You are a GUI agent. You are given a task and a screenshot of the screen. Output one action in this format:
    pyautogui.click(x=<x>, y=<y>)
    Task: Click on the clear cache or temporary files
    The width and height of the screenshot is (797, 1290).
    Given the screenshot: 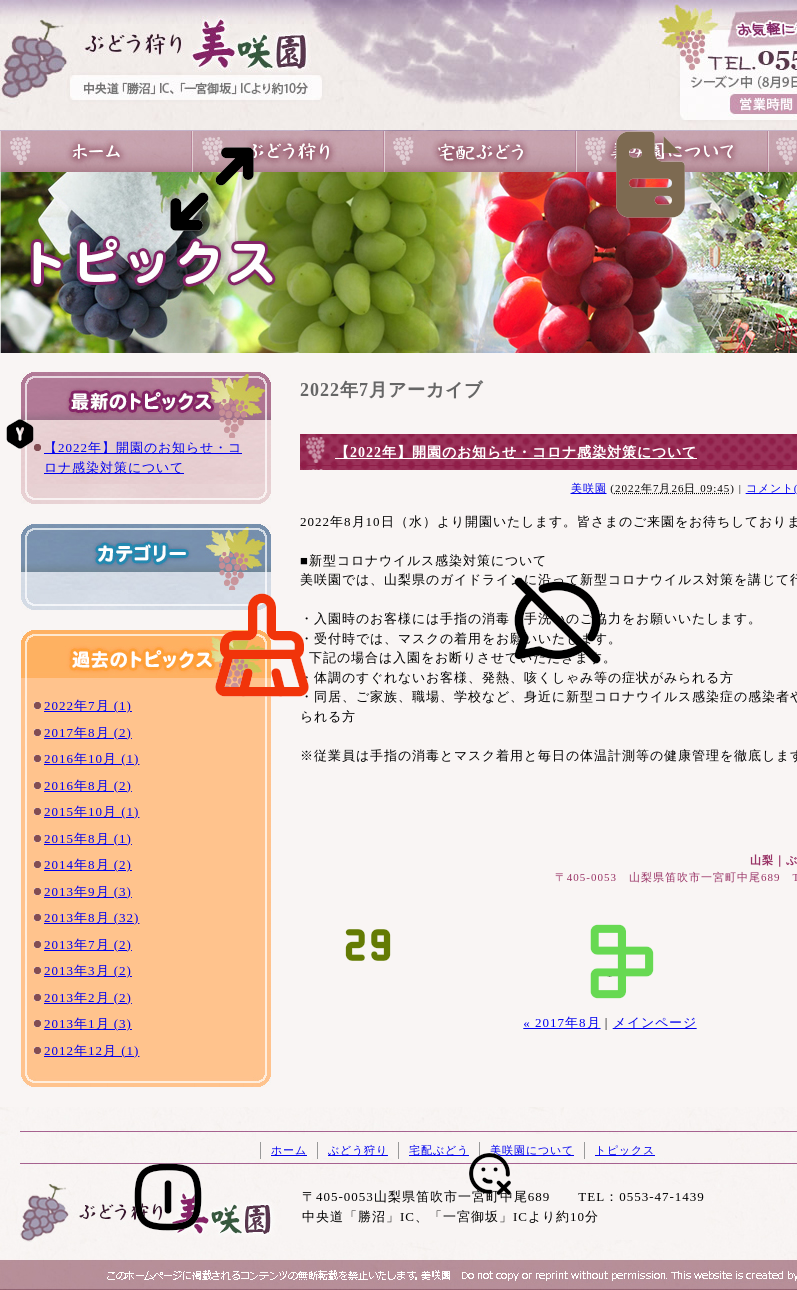 What is the action you would take?
    pyautogui.click(x=262, y=645)
    